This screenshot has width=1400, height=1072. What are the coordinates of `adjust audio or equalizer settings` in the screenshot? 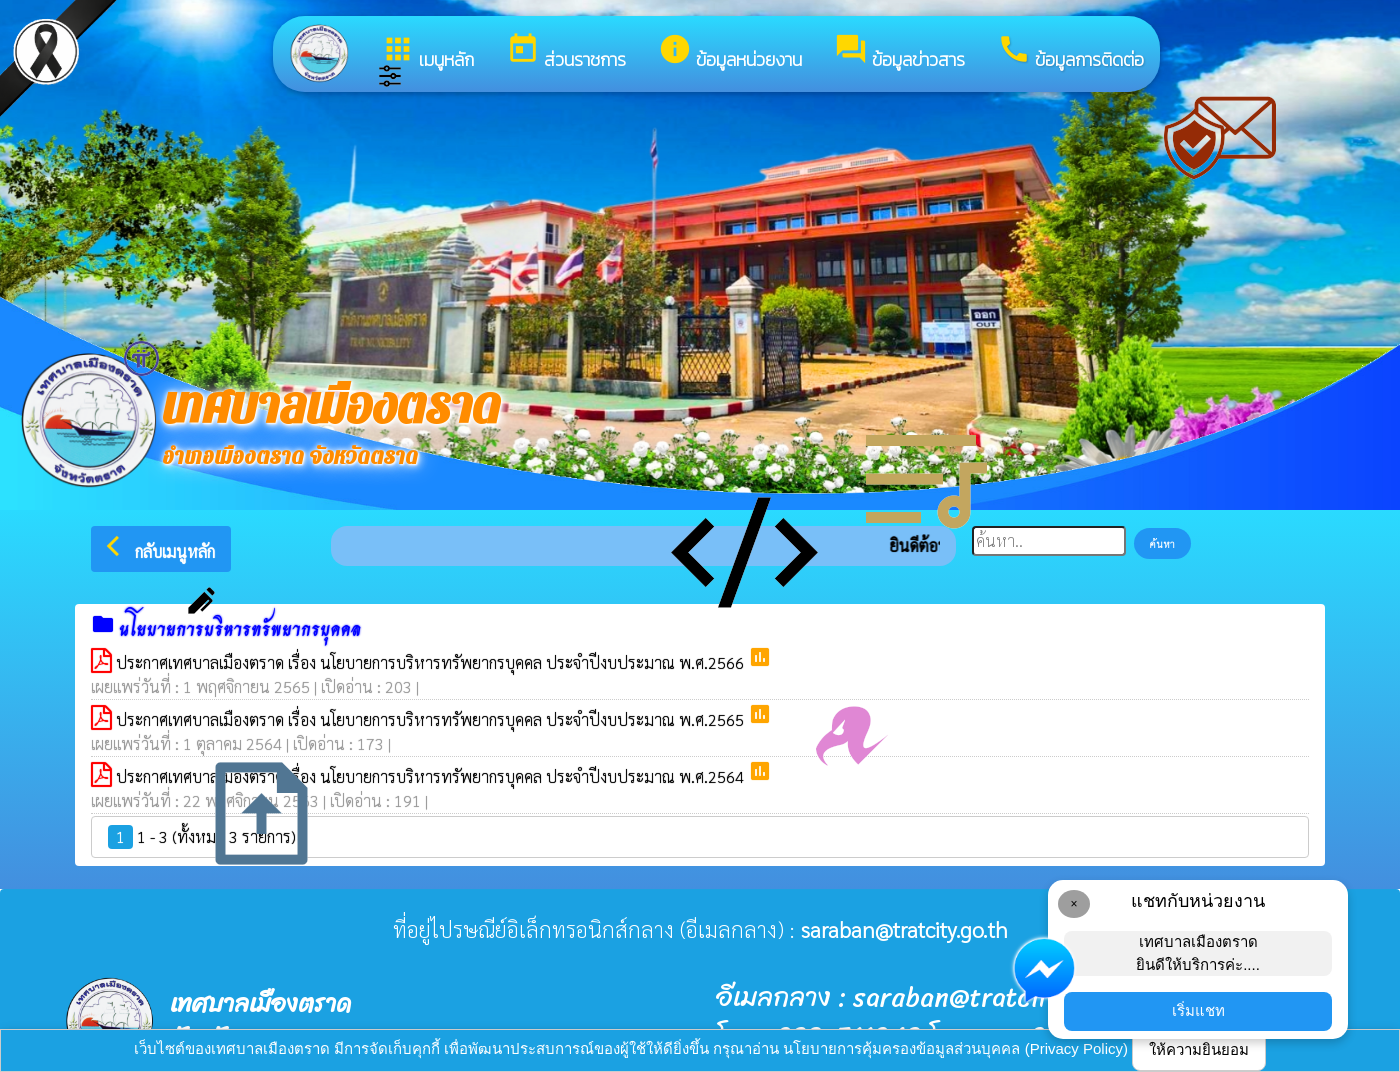 It's located at (390, 76).